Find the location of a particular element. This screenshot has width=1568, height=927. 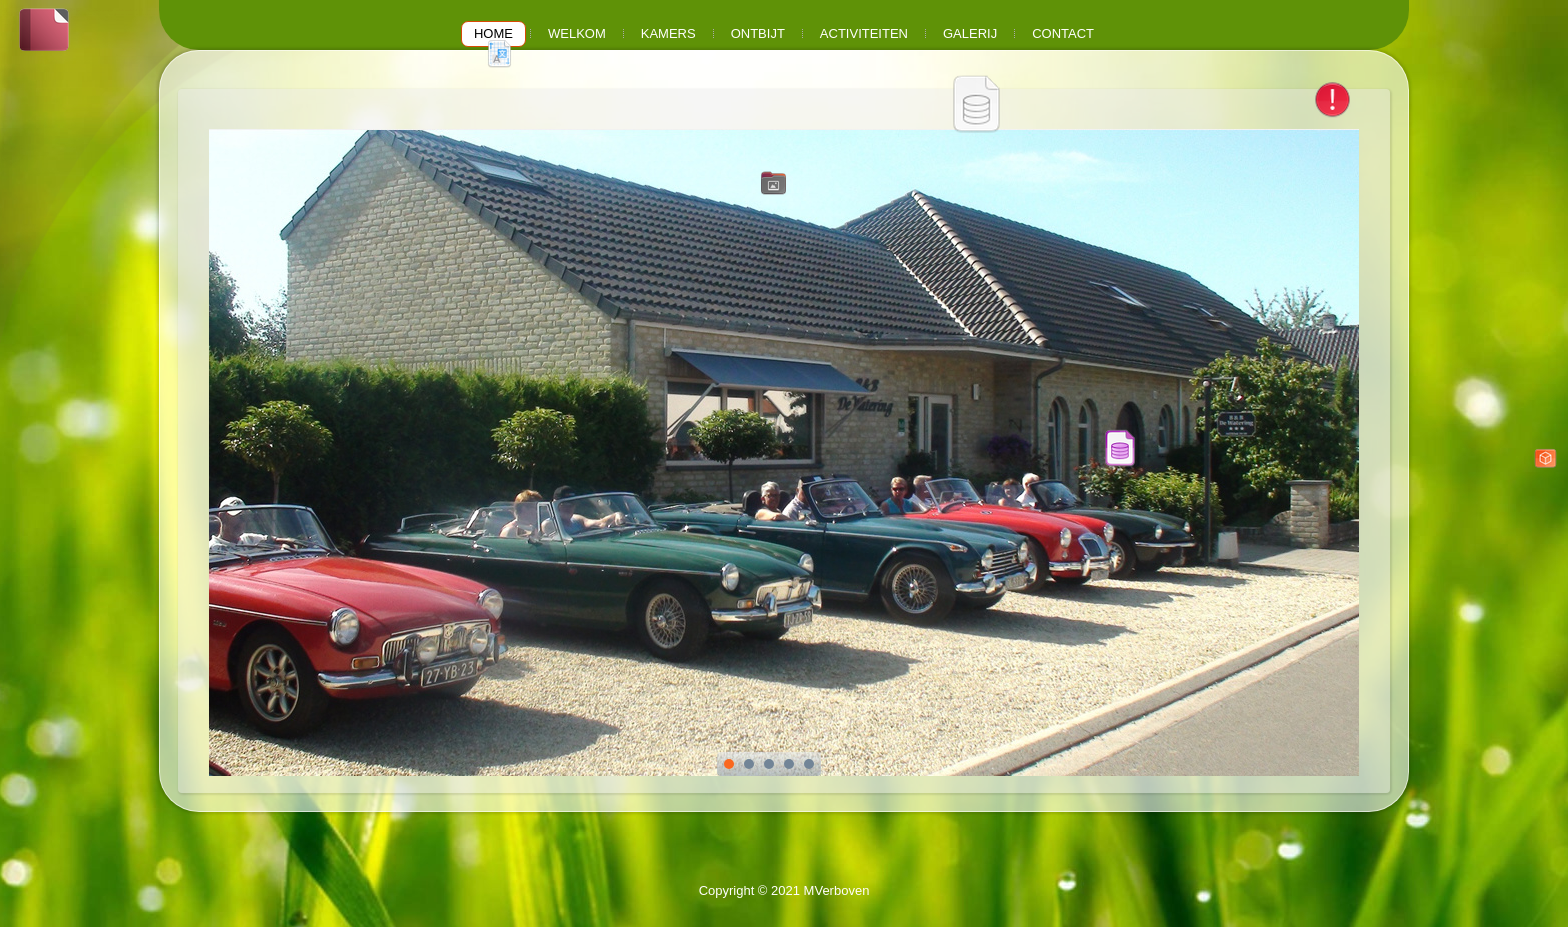

open a database file is located at coordinates (1120, 448).